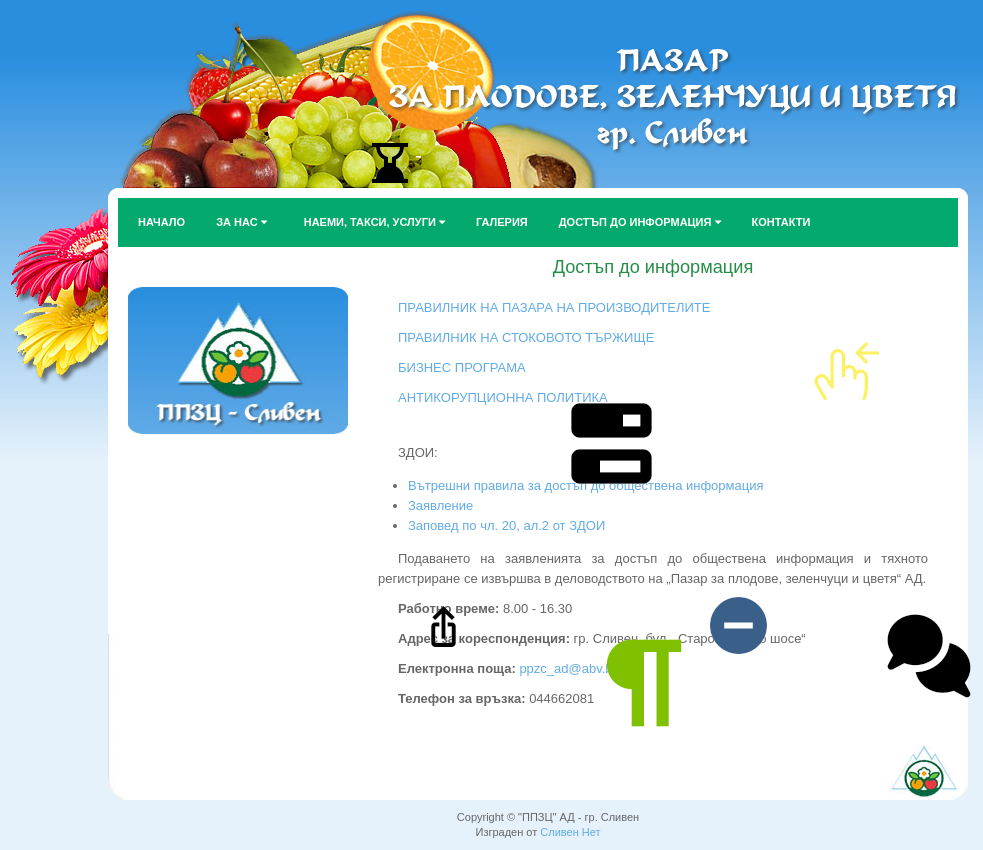 Image resolution: width=983 pixels, height=850 pixels. Describe the element at coordinates (738, 625) in the screenshot. I see `remove an item from a list` at that location.